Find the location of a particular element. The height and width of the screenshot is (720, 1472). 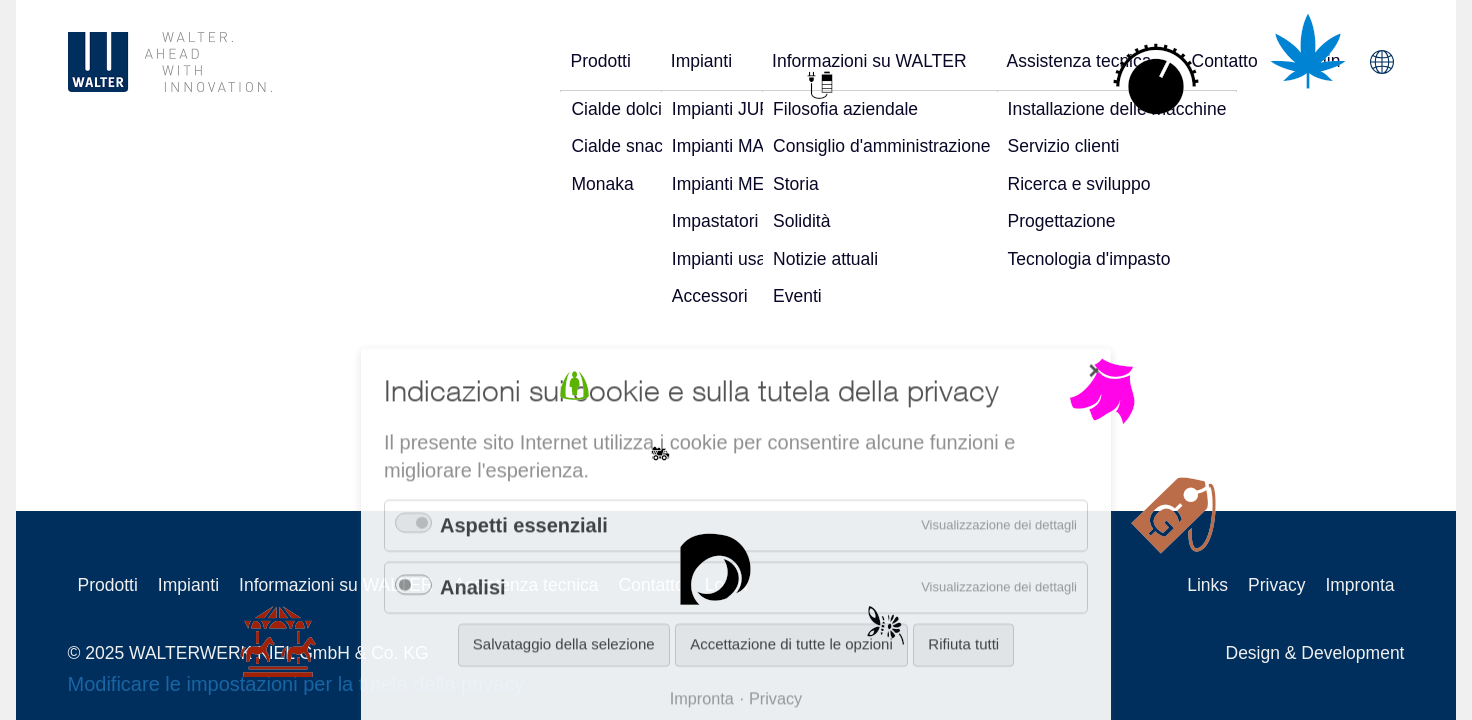

access garden or nature-themed game content is located at coordinates (885, 625).